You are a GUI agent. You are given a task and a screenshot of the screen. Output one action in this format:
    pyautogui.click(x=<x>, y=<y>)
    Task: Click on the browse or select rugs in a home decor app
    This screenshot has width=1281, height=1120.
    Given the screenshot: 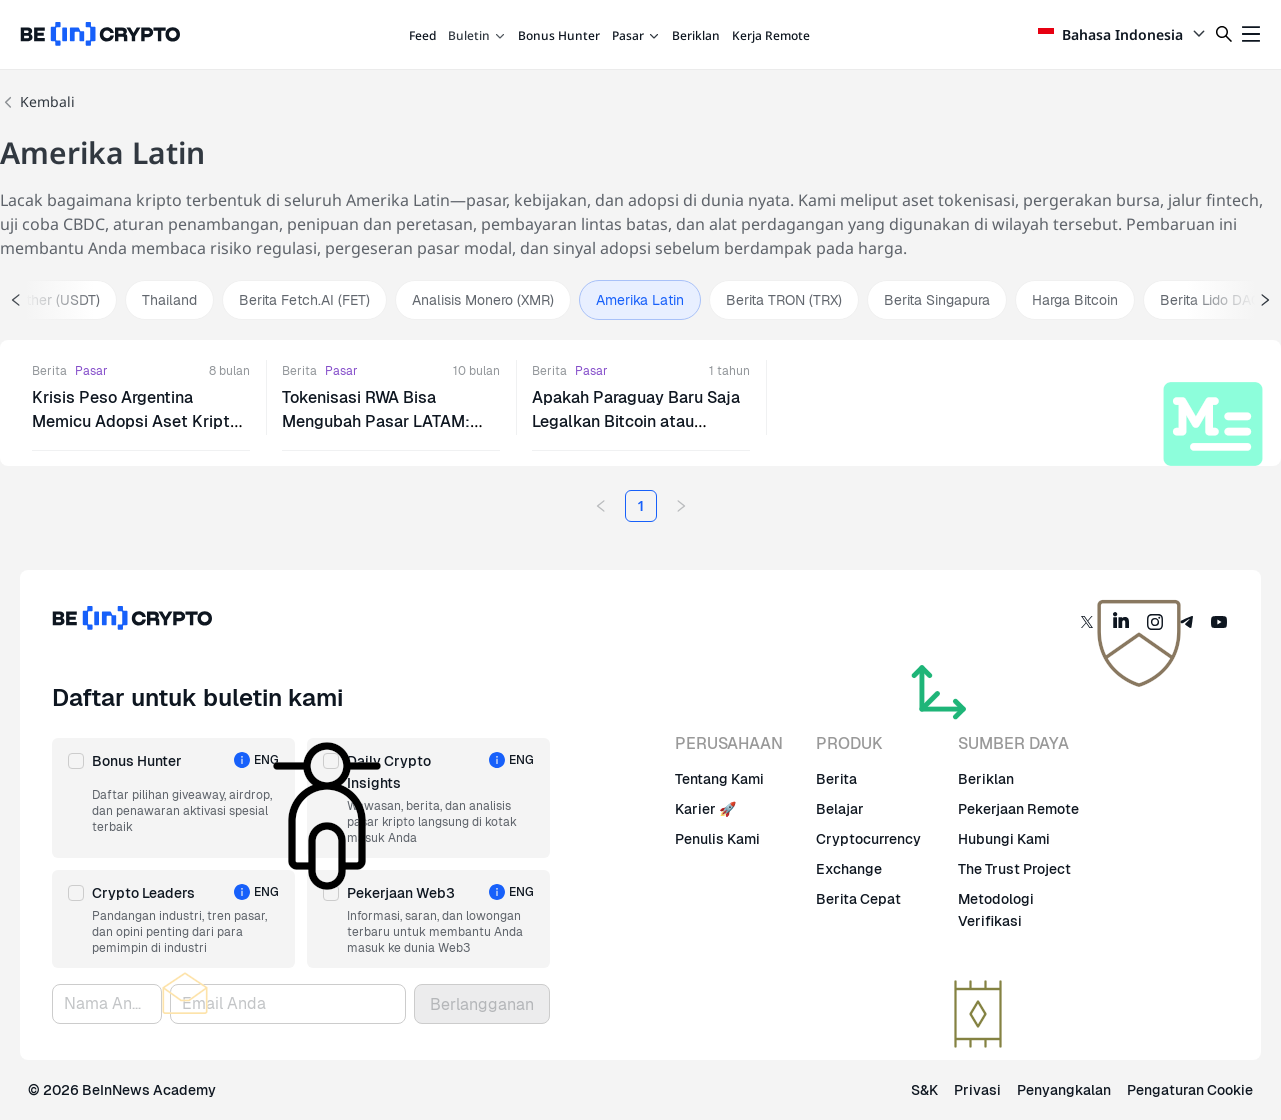 What is the action you would take?
    pyautogui.click(x=978, y=1014)
    